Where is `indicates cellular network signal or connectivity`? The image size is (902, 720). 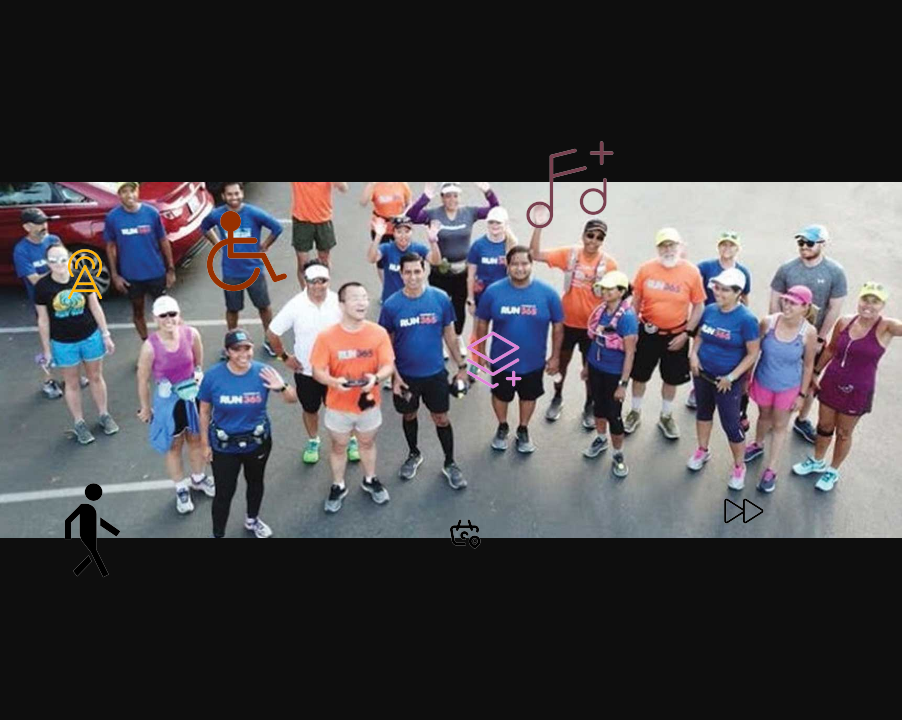 indicates cellular network signal or connectivity is located at coordinates (85, 275).